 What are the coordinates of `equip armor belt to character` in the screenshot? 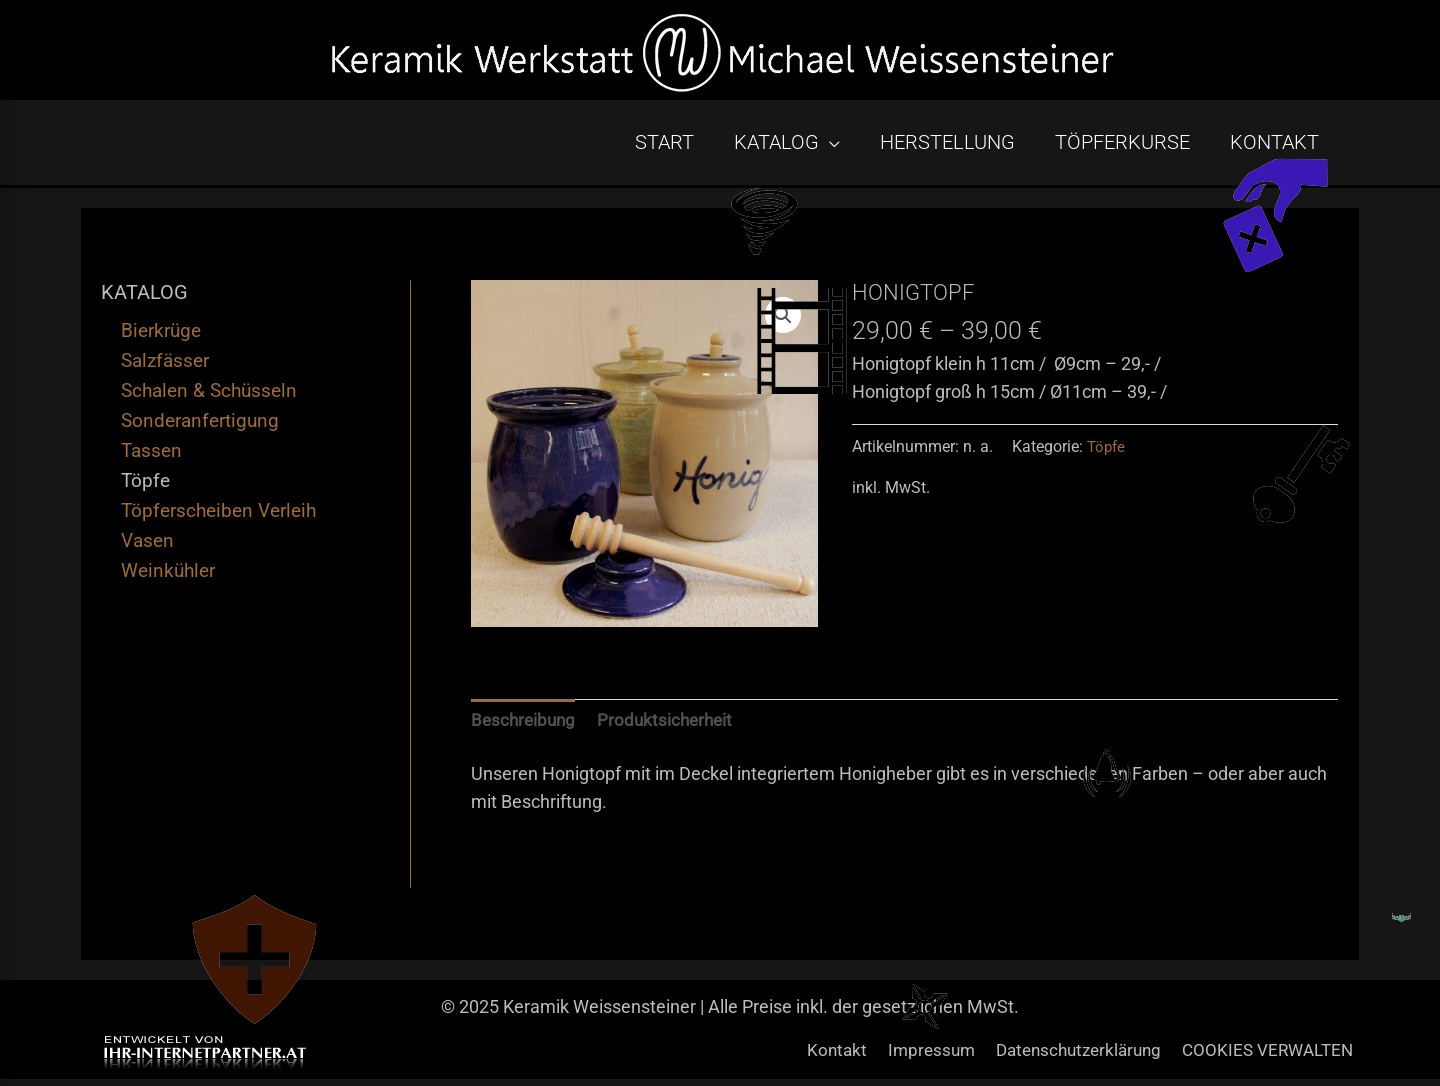 It's located at (1401, 917).